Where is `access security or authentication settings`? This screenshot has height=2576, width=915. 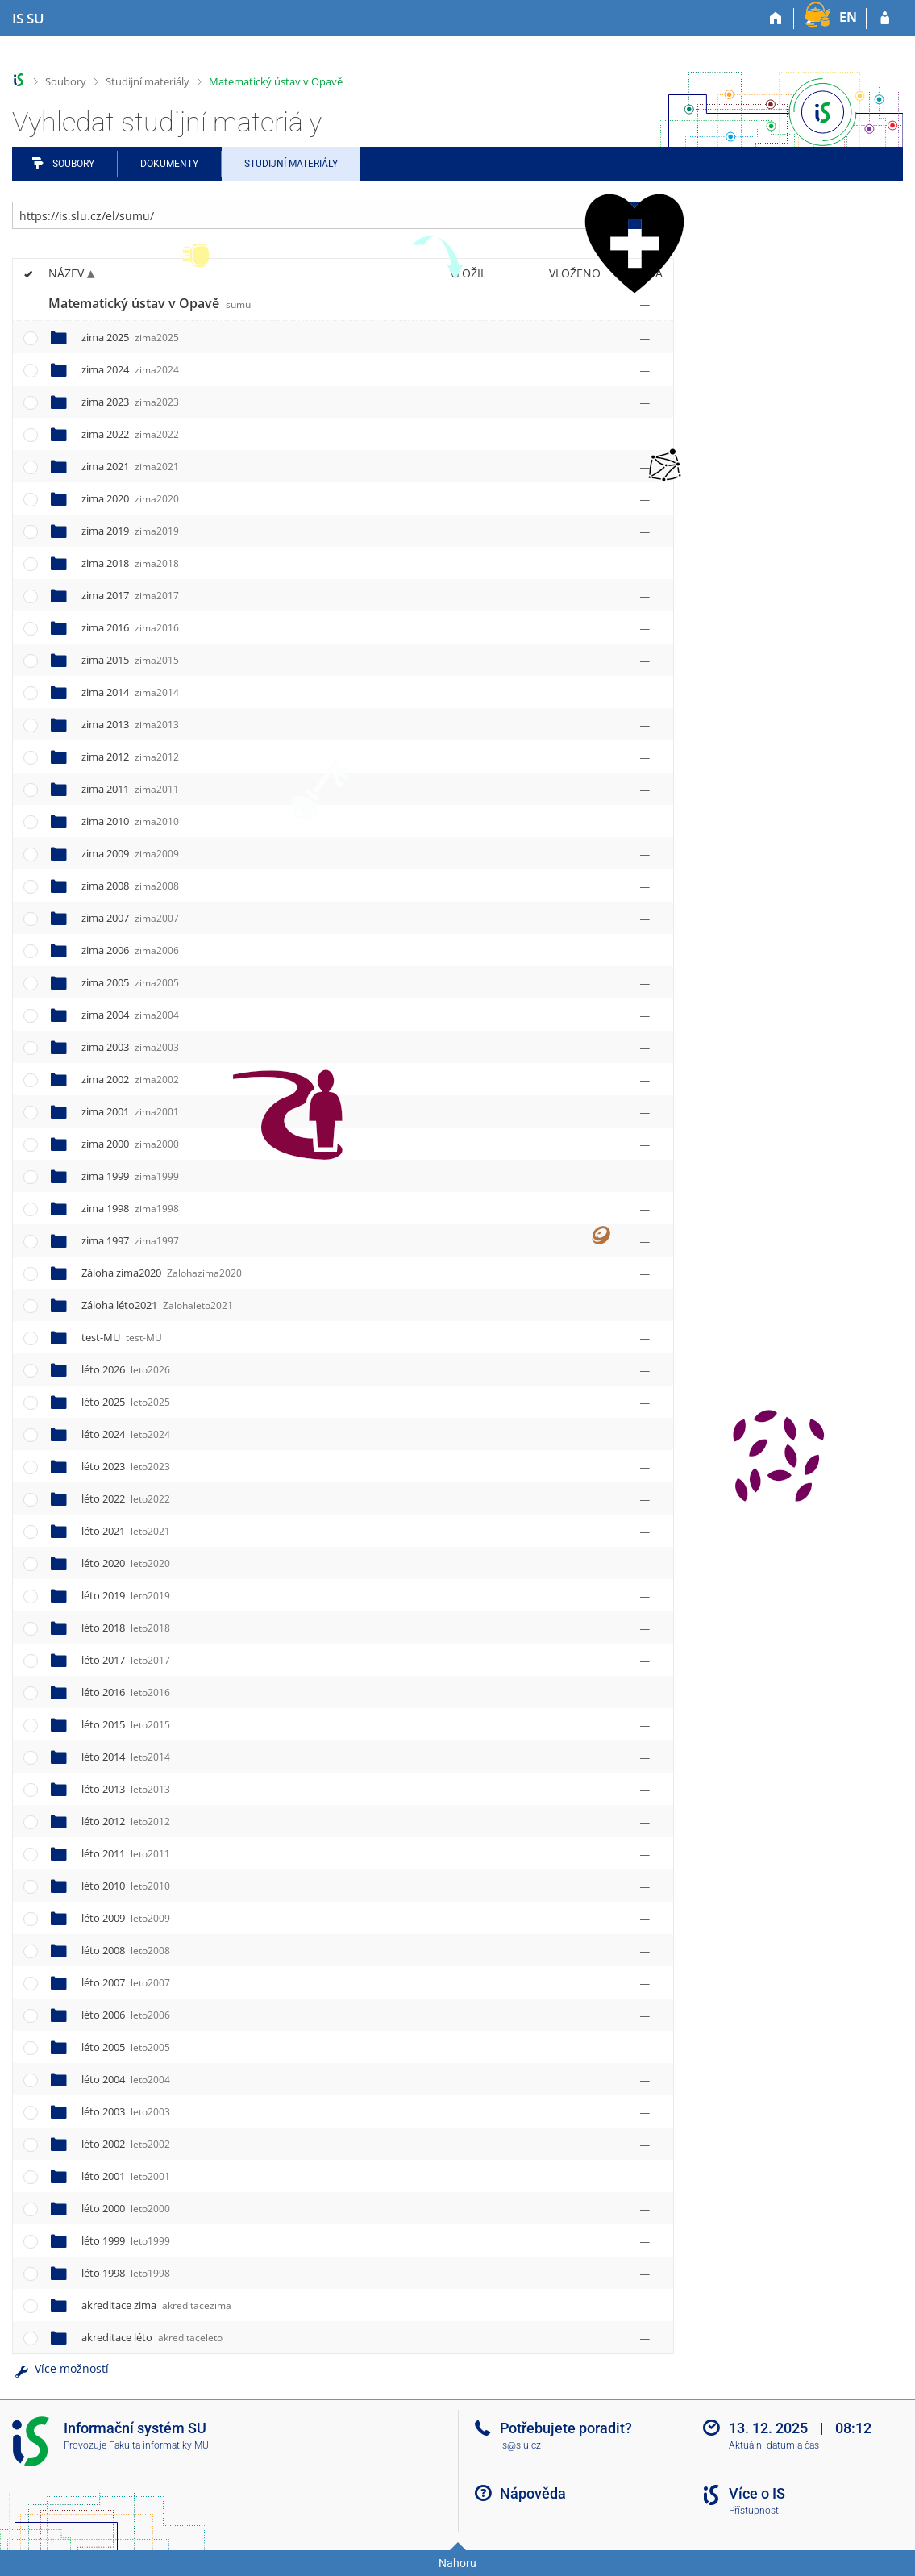 access security or authentication settings is located at coordinates (322, 788).